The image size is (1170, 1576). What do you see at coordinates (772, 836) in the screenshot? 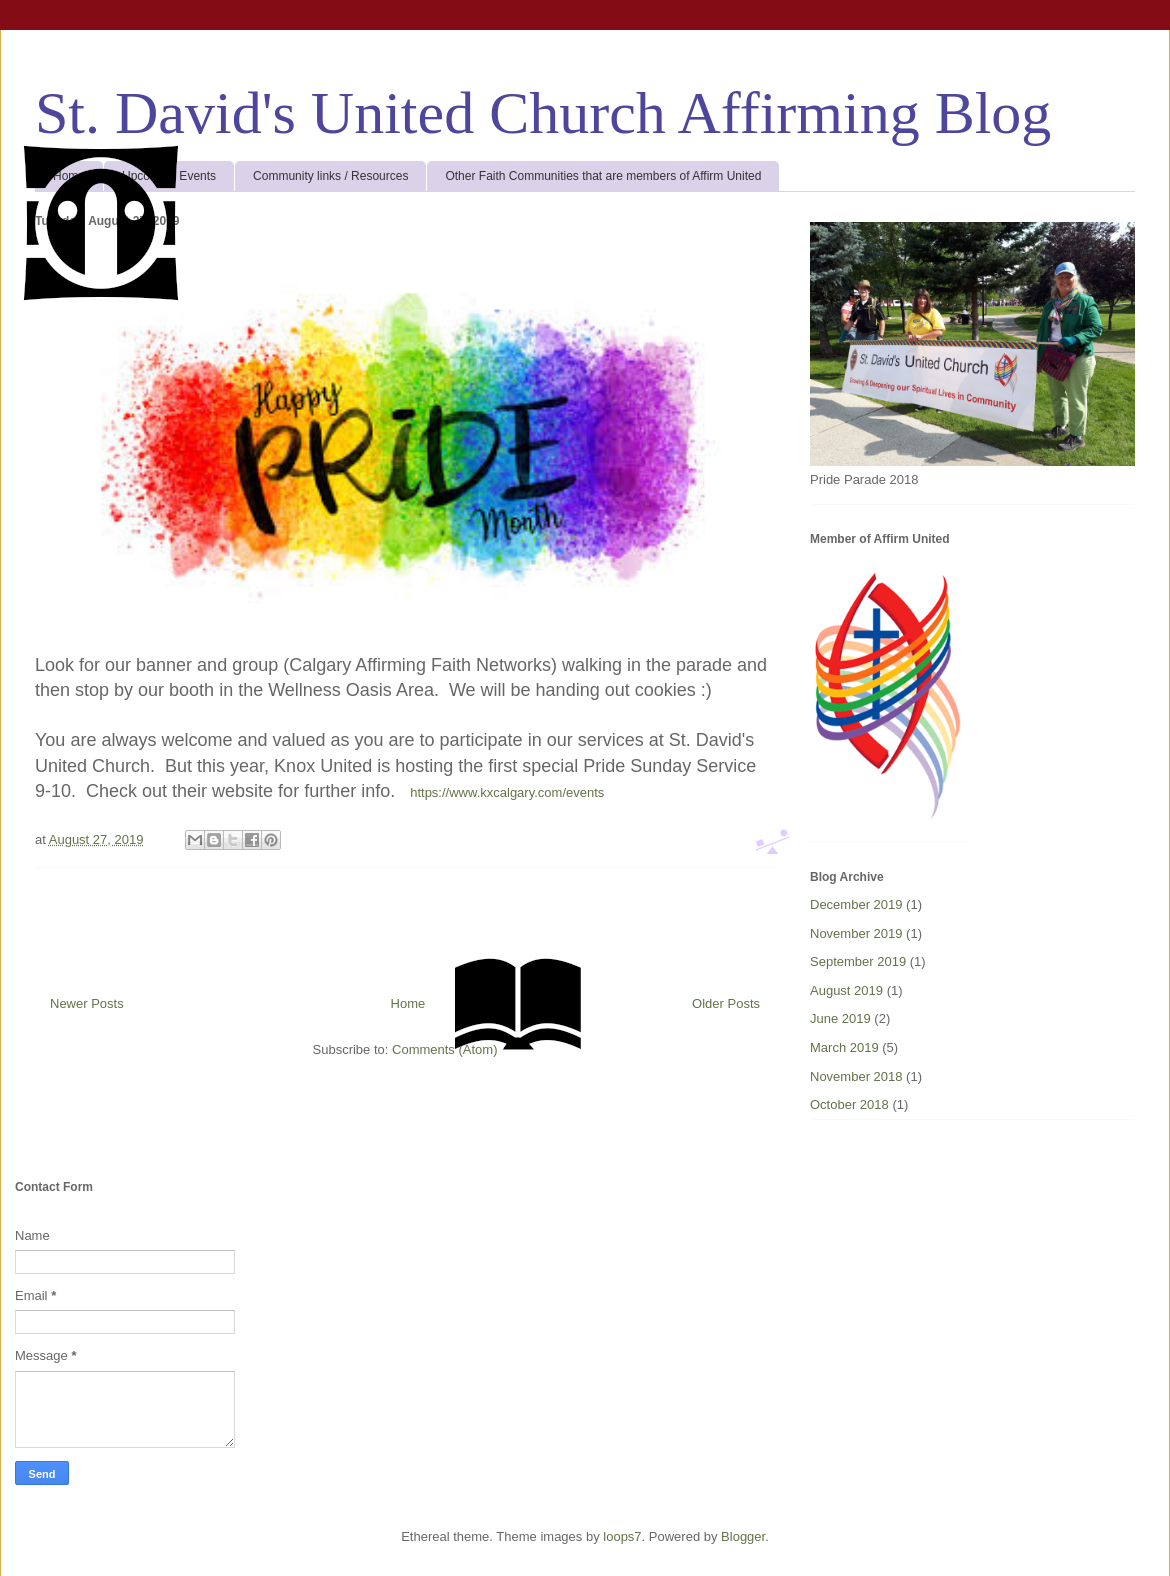
I see `indicates an unbalanced or unequal state` at bounding box center [772, 836].